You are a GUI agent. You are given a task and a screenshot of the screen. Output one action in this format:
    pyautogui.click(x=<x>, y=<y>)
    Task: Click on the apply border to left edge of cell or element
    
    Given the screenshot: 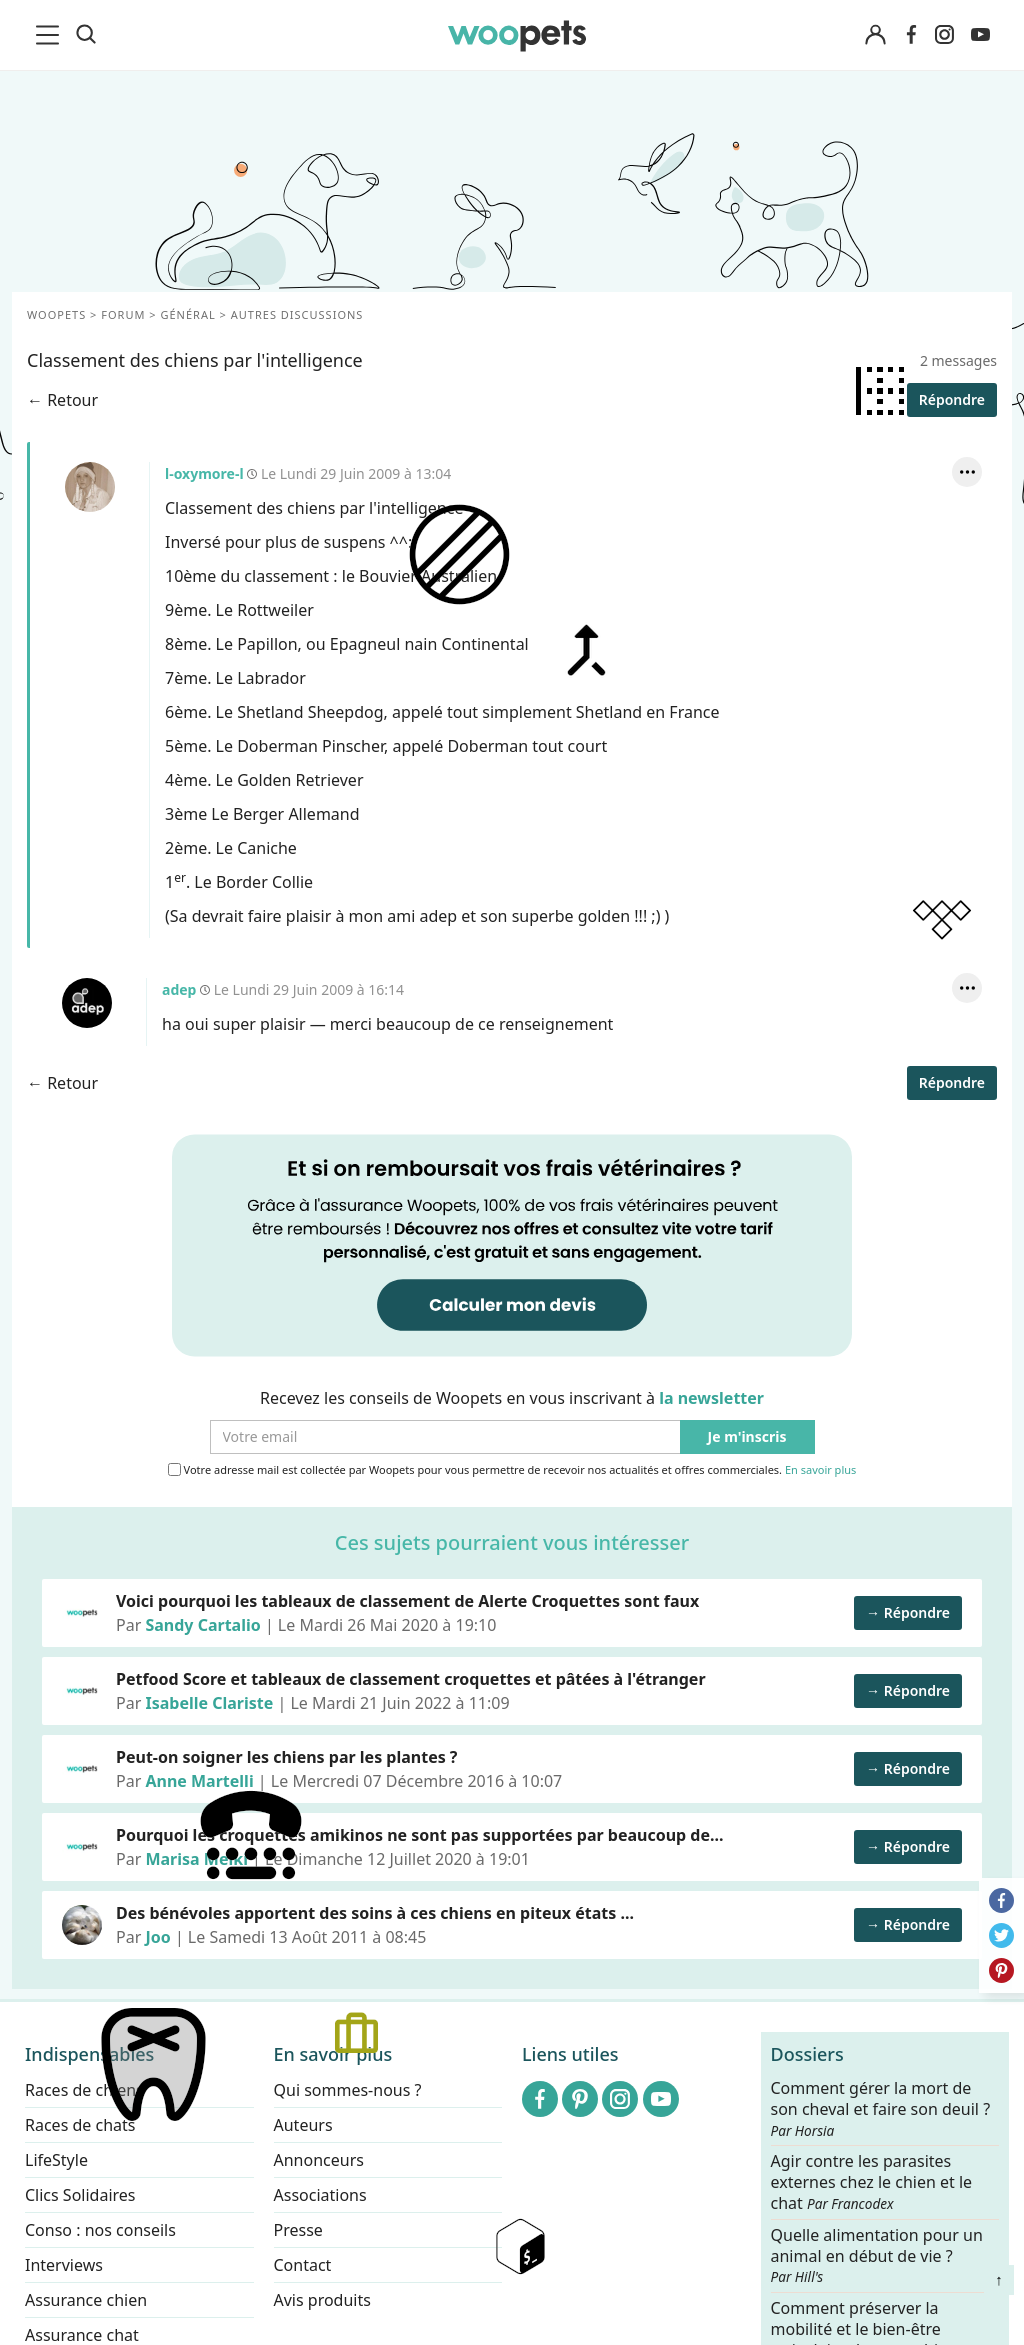 What is the action you would take?
    pyautogui.click(x=880, y=391)
    